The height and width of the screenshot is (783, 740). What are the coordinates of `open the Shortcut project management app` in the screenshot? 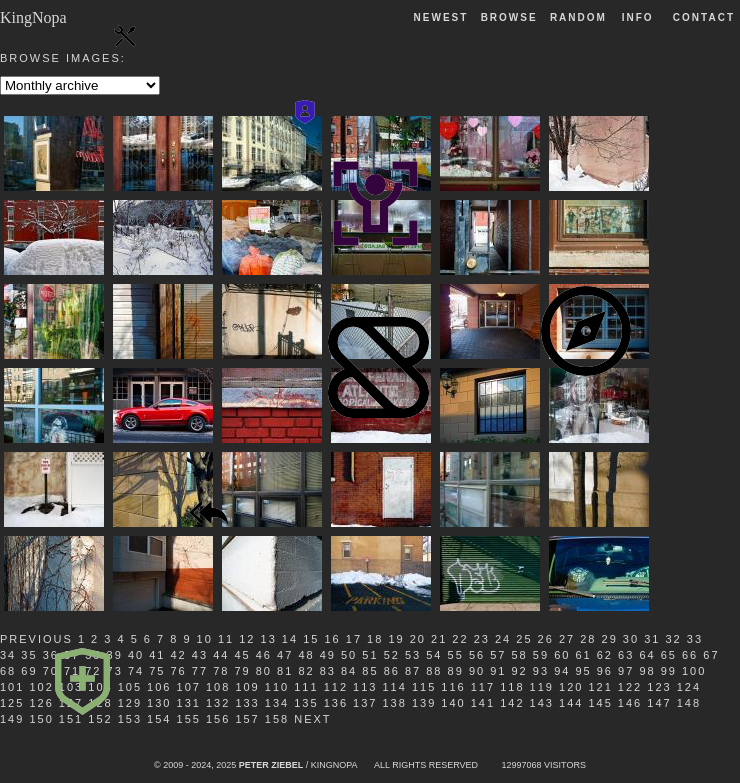 It's located at (378, 367).